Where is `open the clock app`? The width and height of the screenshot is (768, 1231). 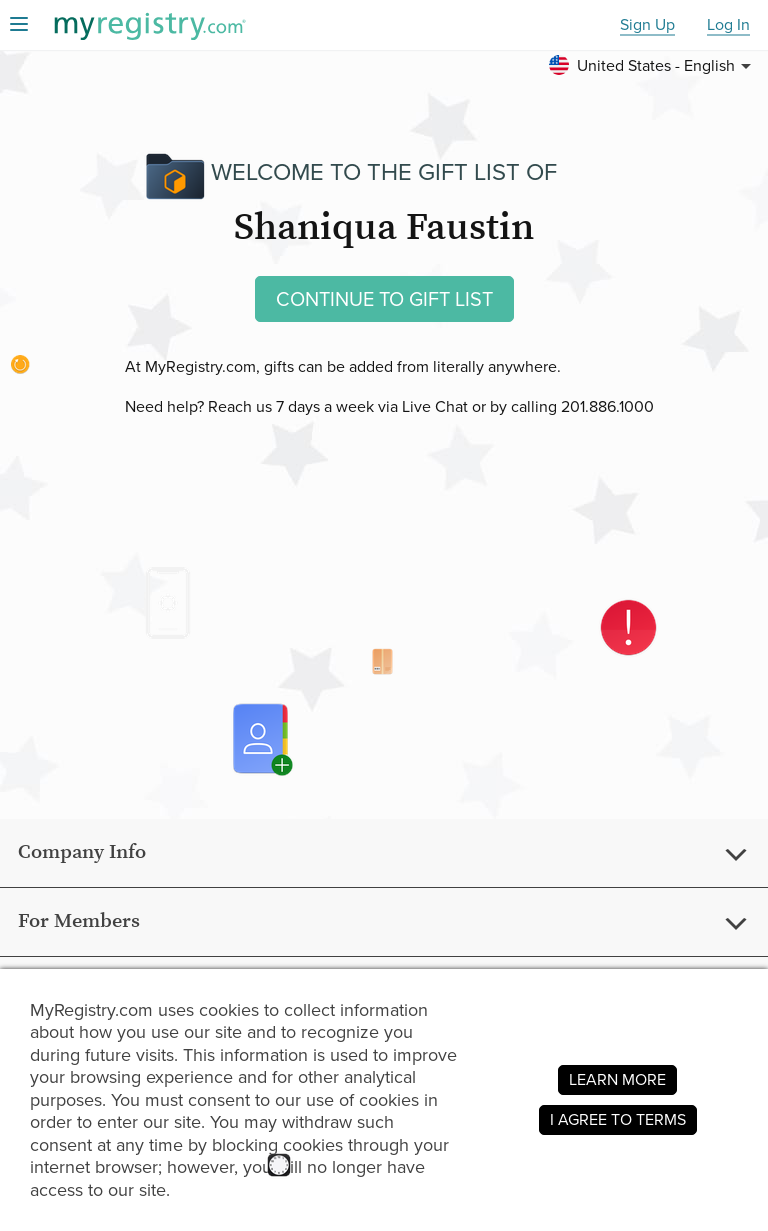
open the clock app is located at coordinates (279, 1165).